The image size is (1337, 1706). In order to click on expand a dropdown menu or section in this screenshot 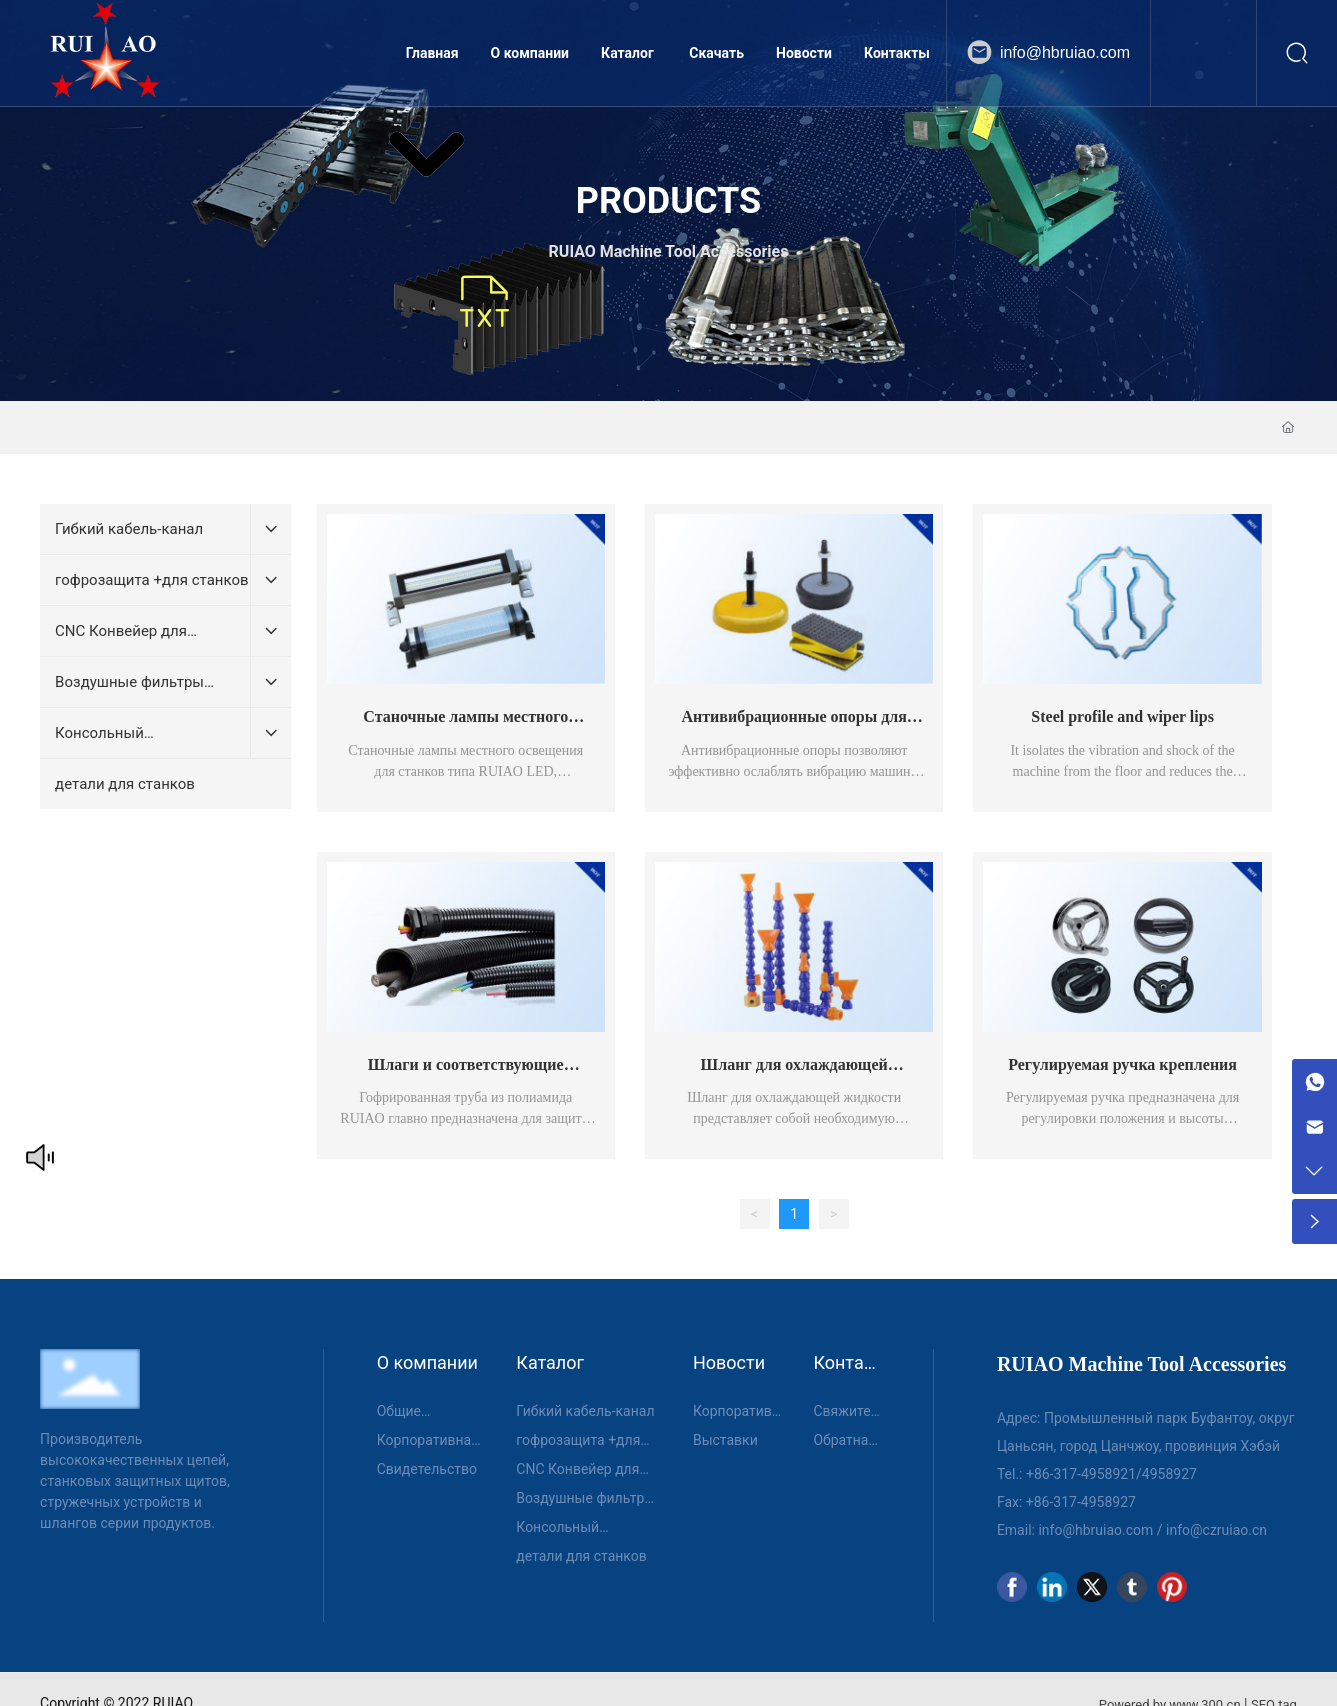, I will do `click(426, 150)`.